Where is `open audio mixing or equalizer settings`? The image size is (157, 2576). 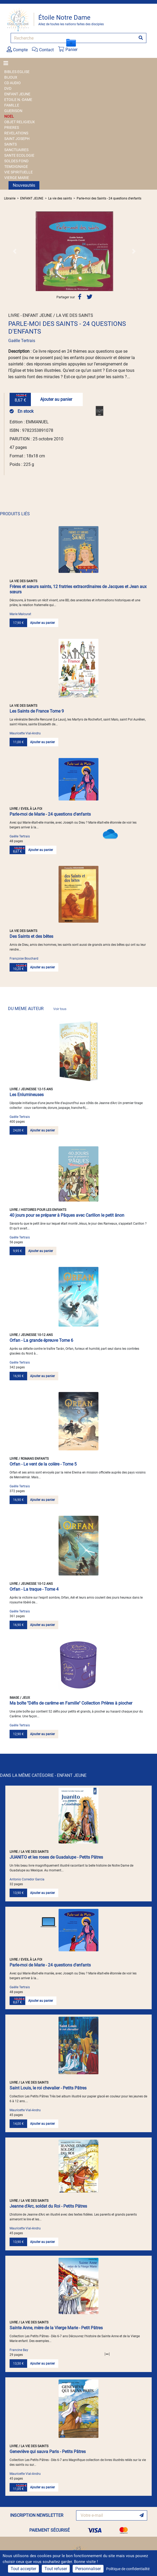 open audio mixing or equalizer settings is located at coordinates (100, 411).